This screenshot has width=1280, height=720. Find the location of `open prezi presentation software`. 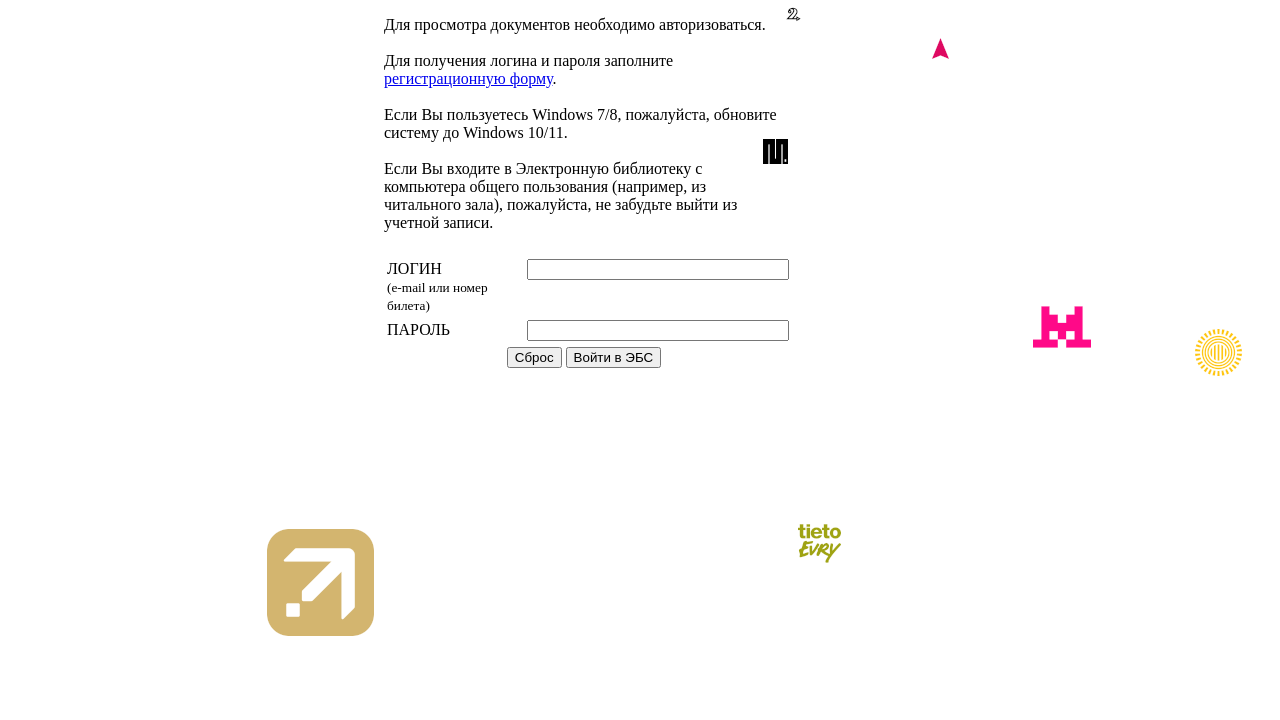

open prezi presentation software is located at coordinates (1218, 352).